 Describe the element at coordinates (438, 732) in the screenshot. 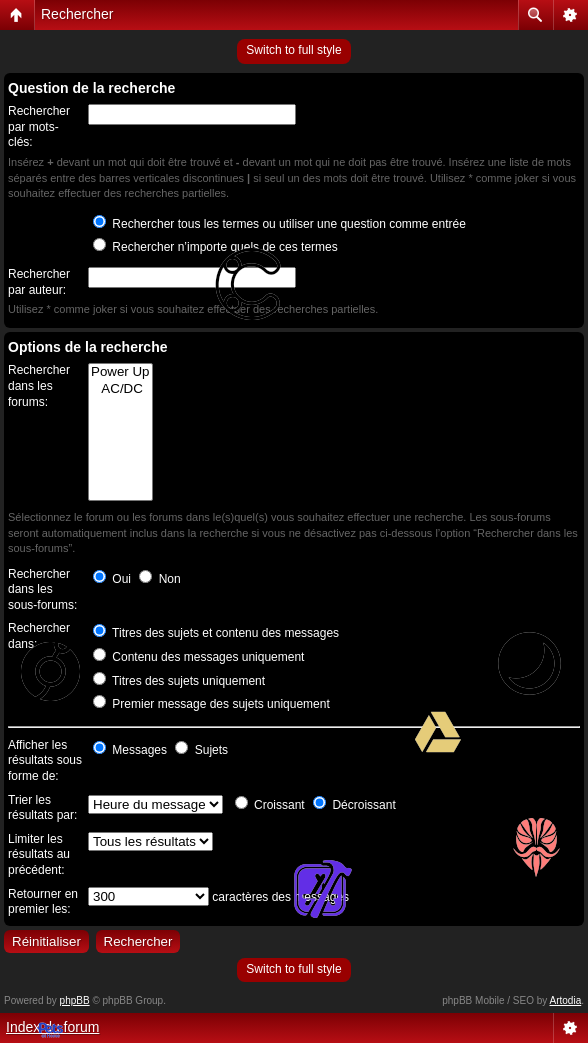

I see `open Google Drive` at that location.